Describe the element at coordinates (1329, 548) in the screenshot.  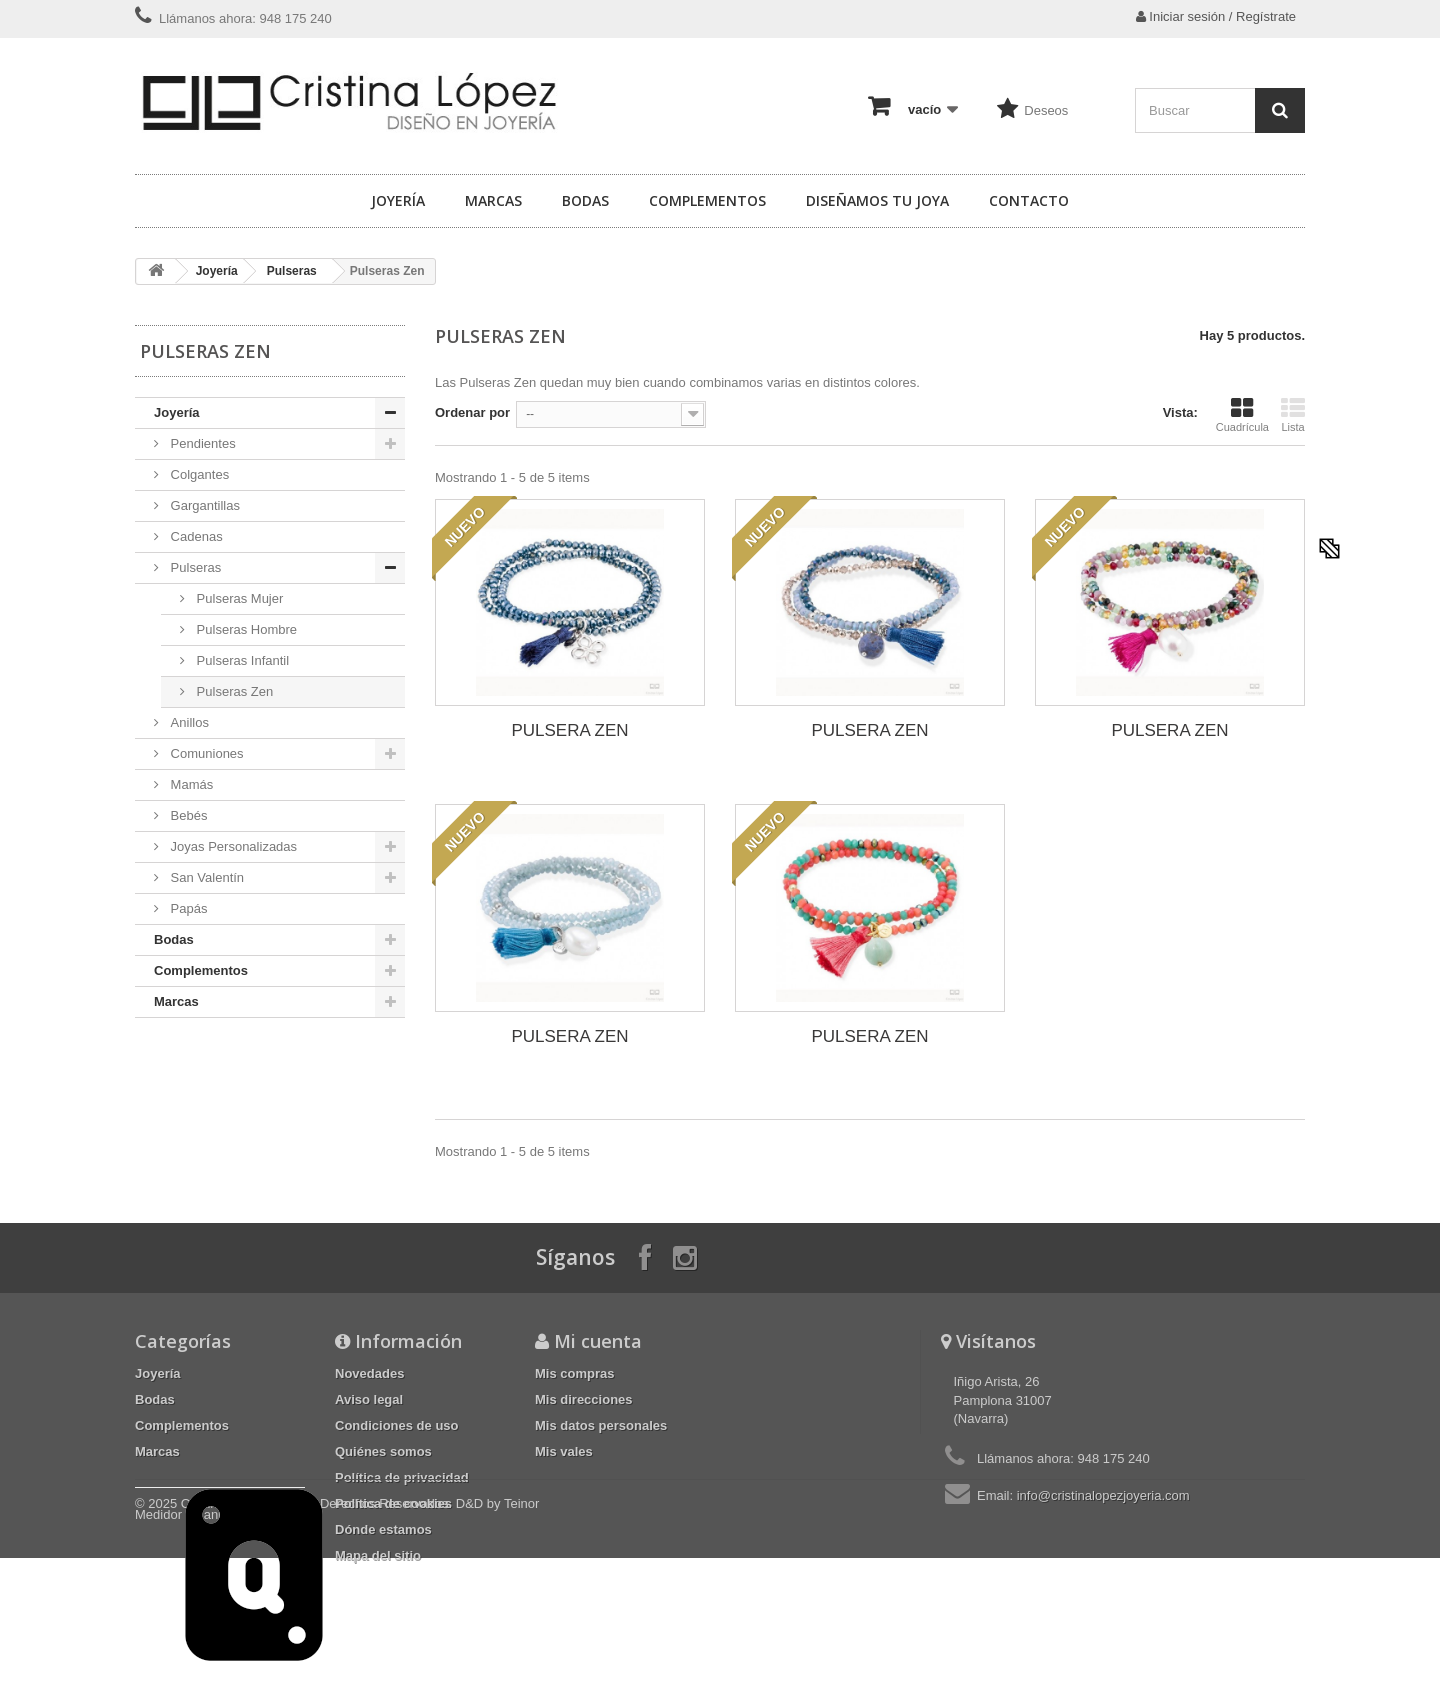
I see `merge or unite selected layers` at that location.